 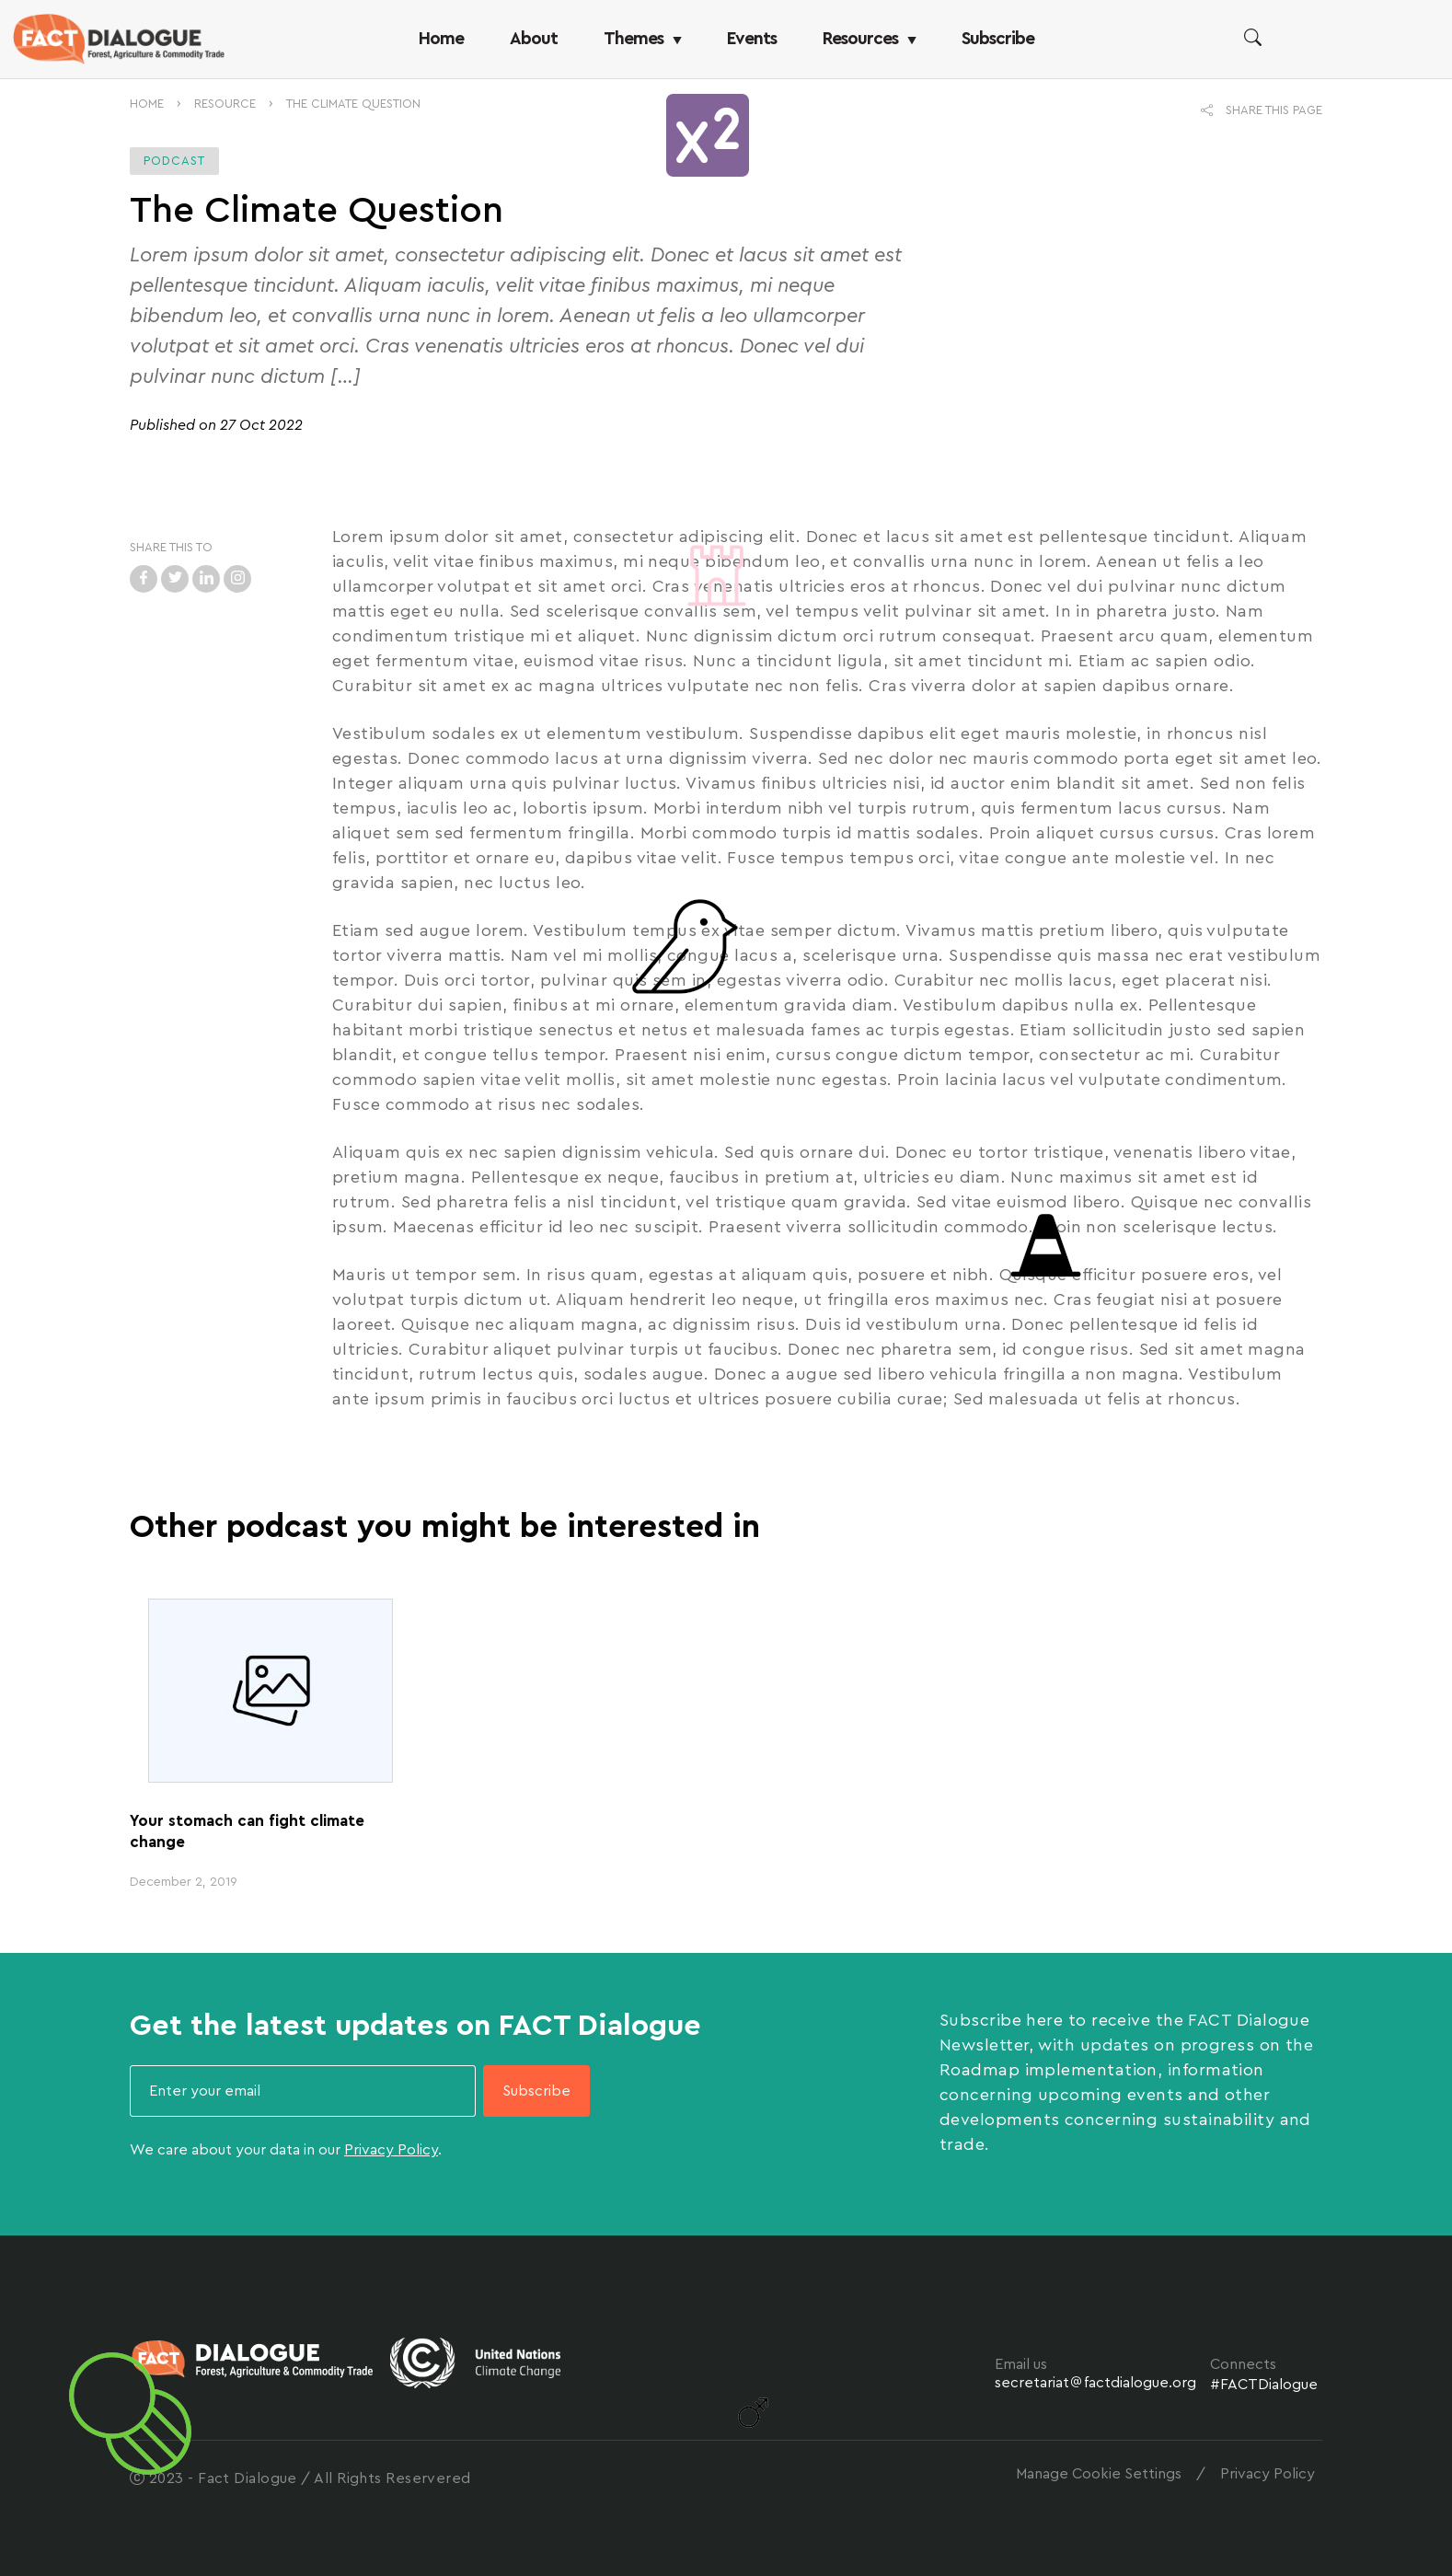 I want to click on access castle or fortress-themed content, so click(x=717, y=574).